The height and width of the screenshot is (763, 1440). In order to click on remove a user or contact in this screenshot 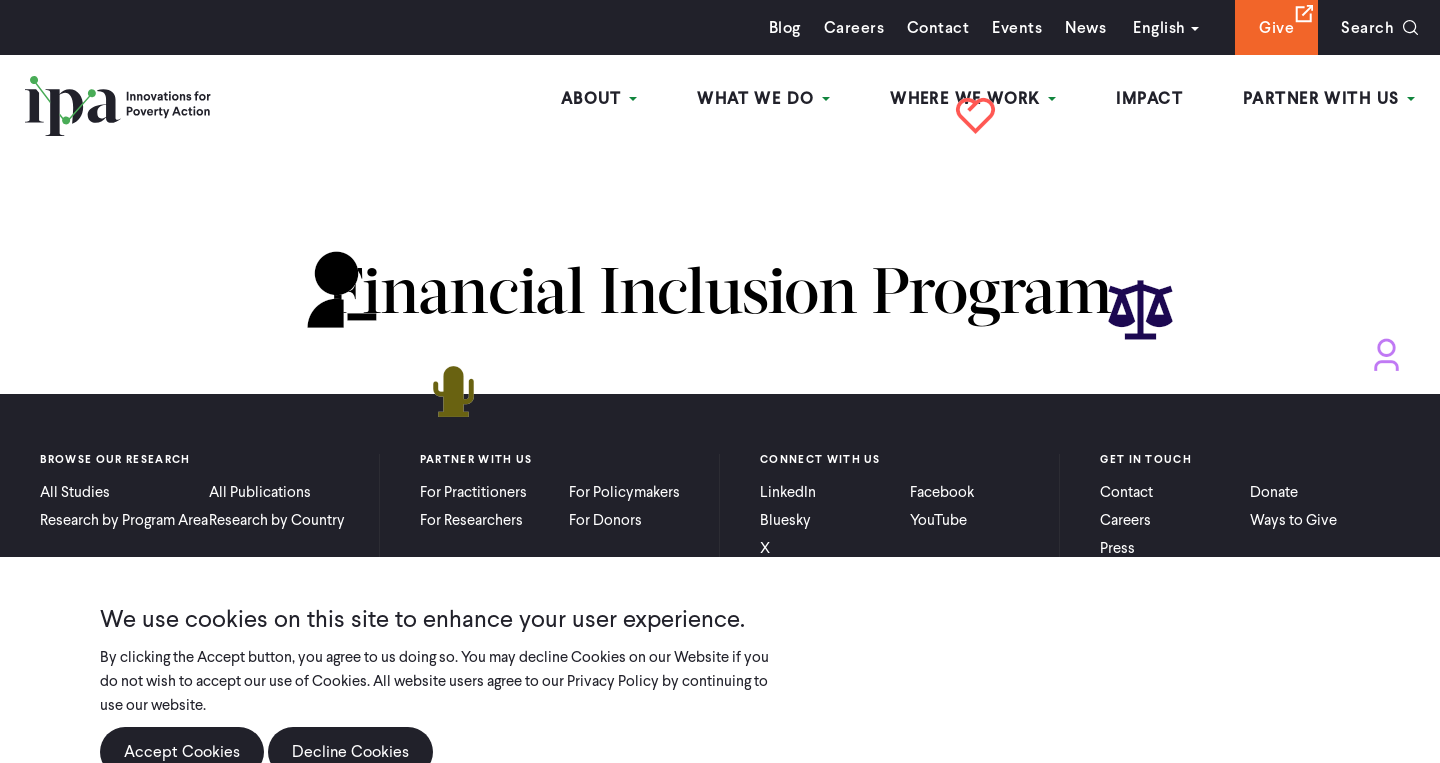, I will do `click(336, 291)`.